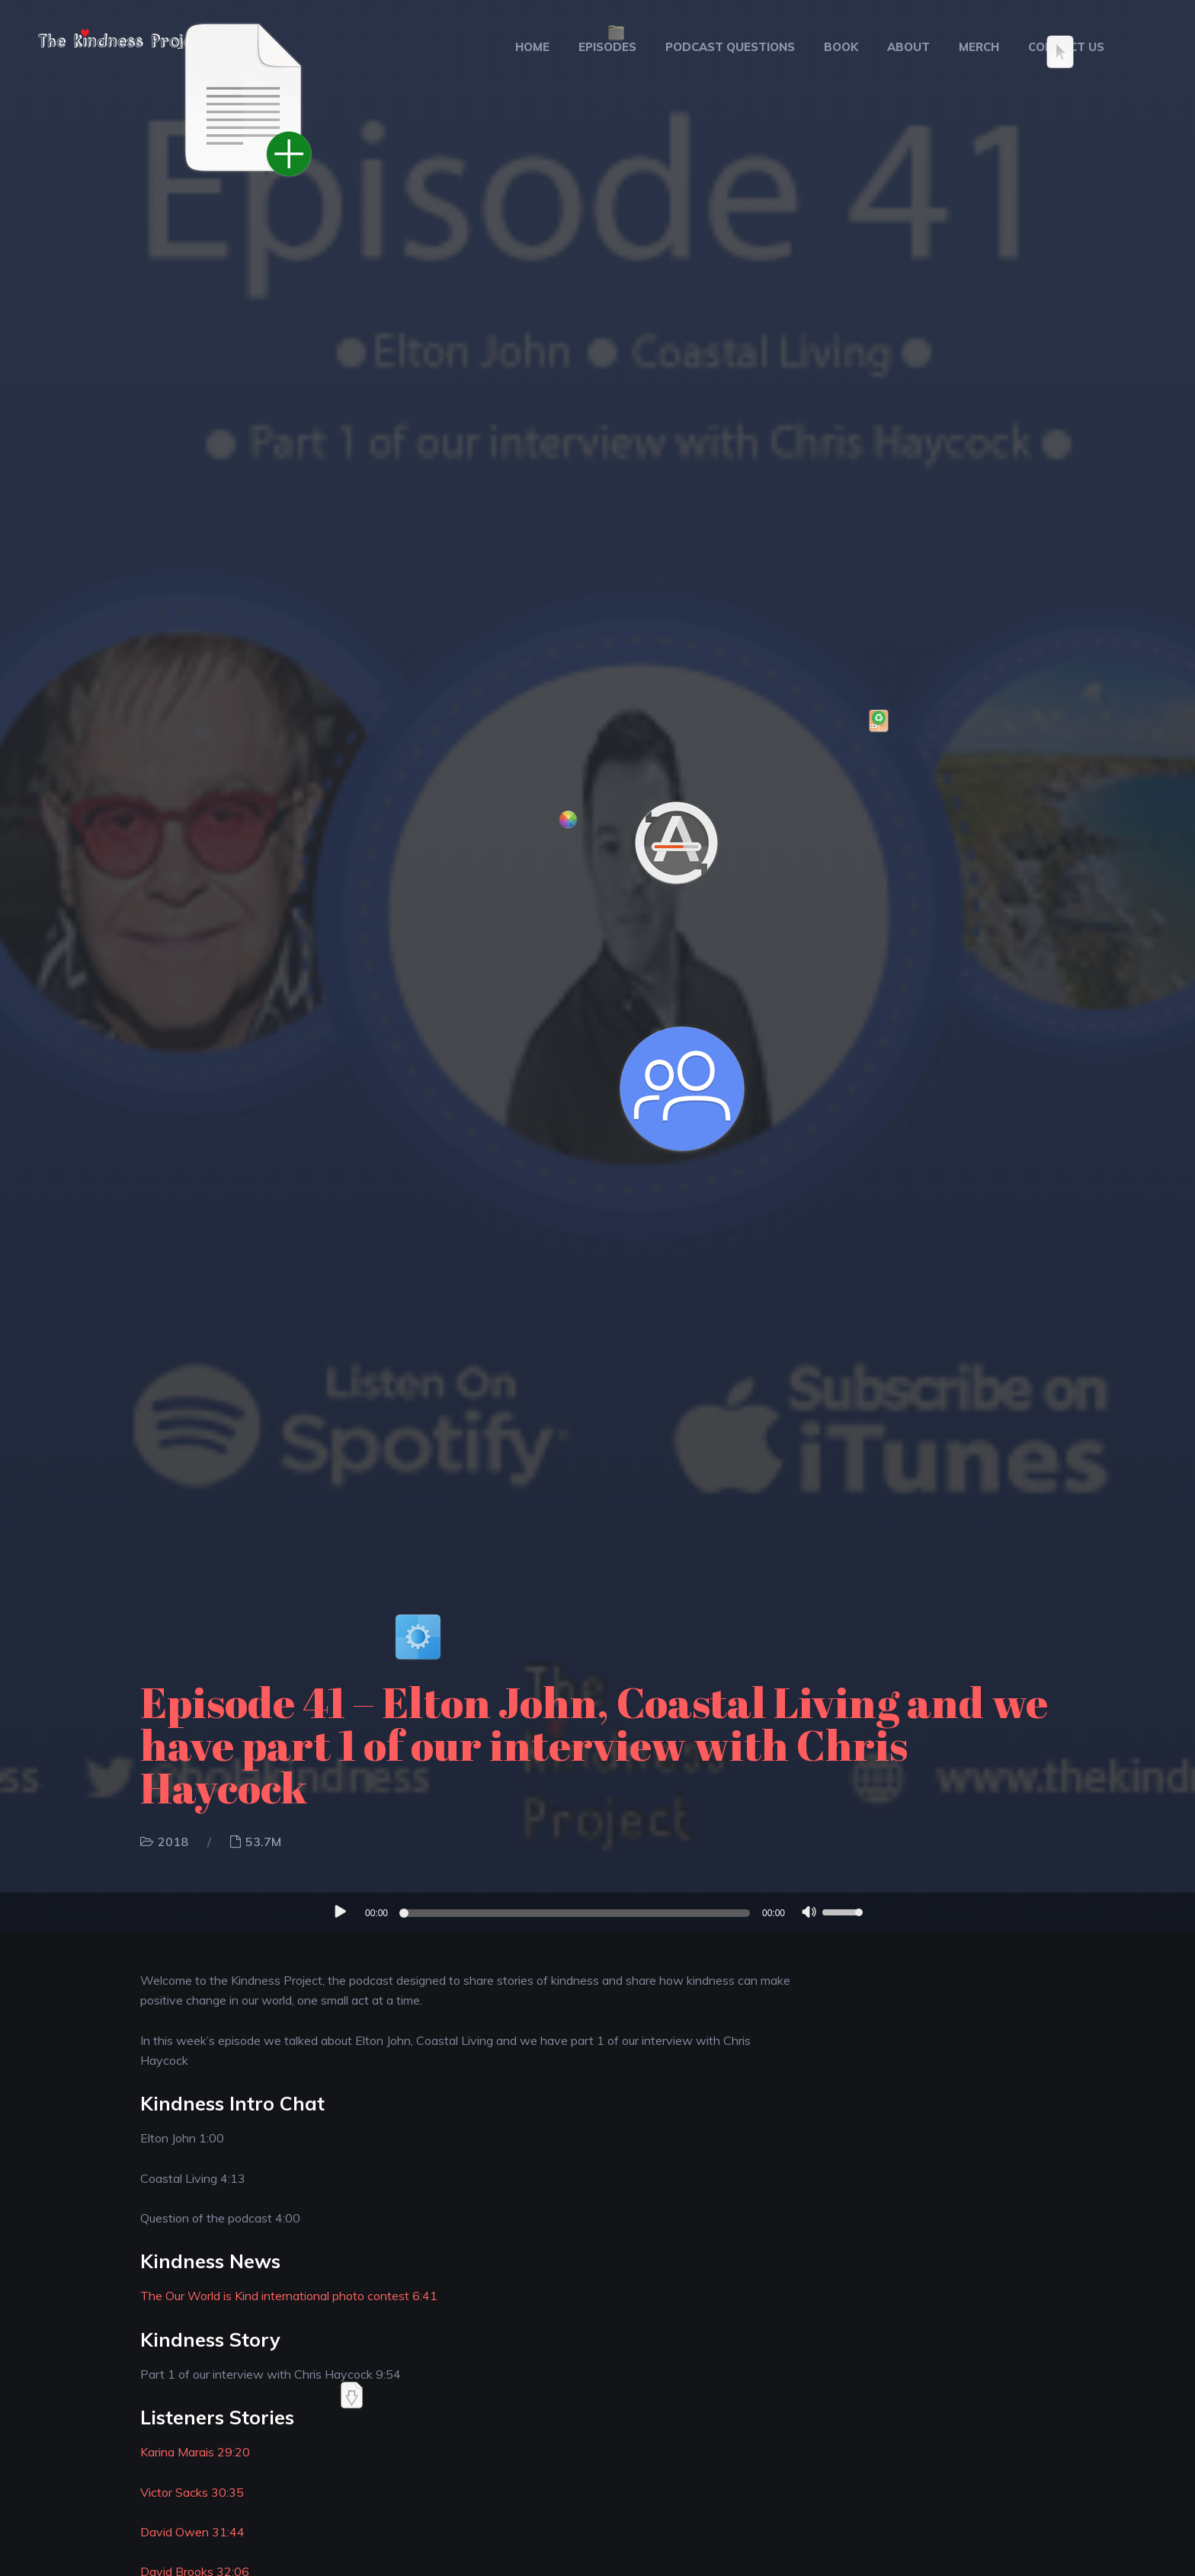 The height and width of the screenshot is (2576, 1195). Describe the element at coordinates (879, 721) in the screenshot. I see `system is cleaning up unused packages` at that location.